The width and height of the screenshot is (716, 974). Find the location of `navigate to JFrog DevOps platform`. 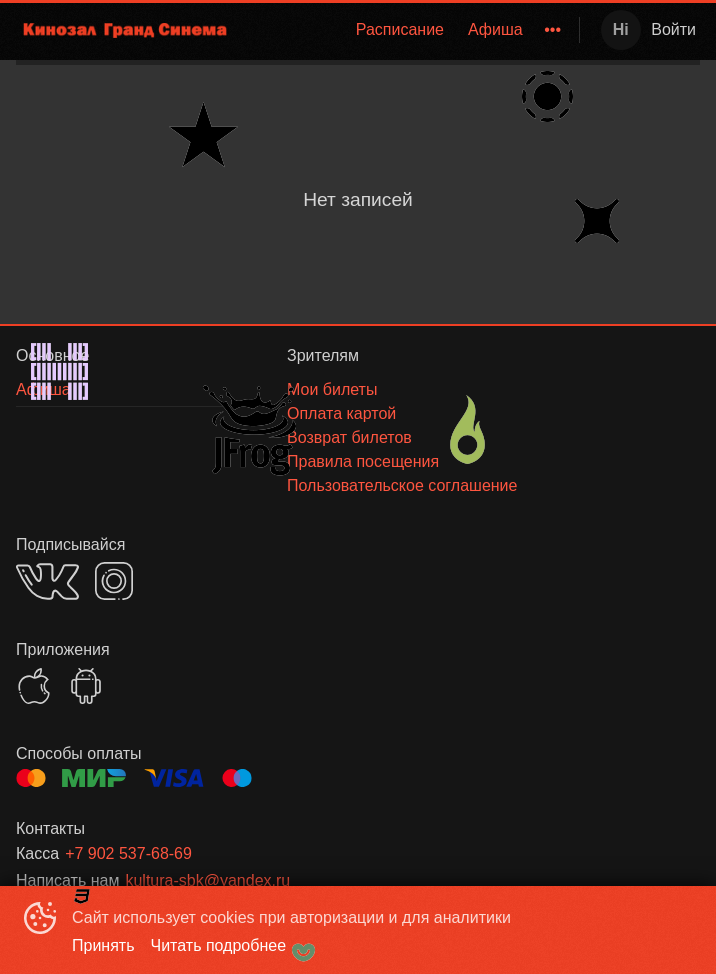

navigate to JFrog DevOps platform is located at coordinates (249, 430).